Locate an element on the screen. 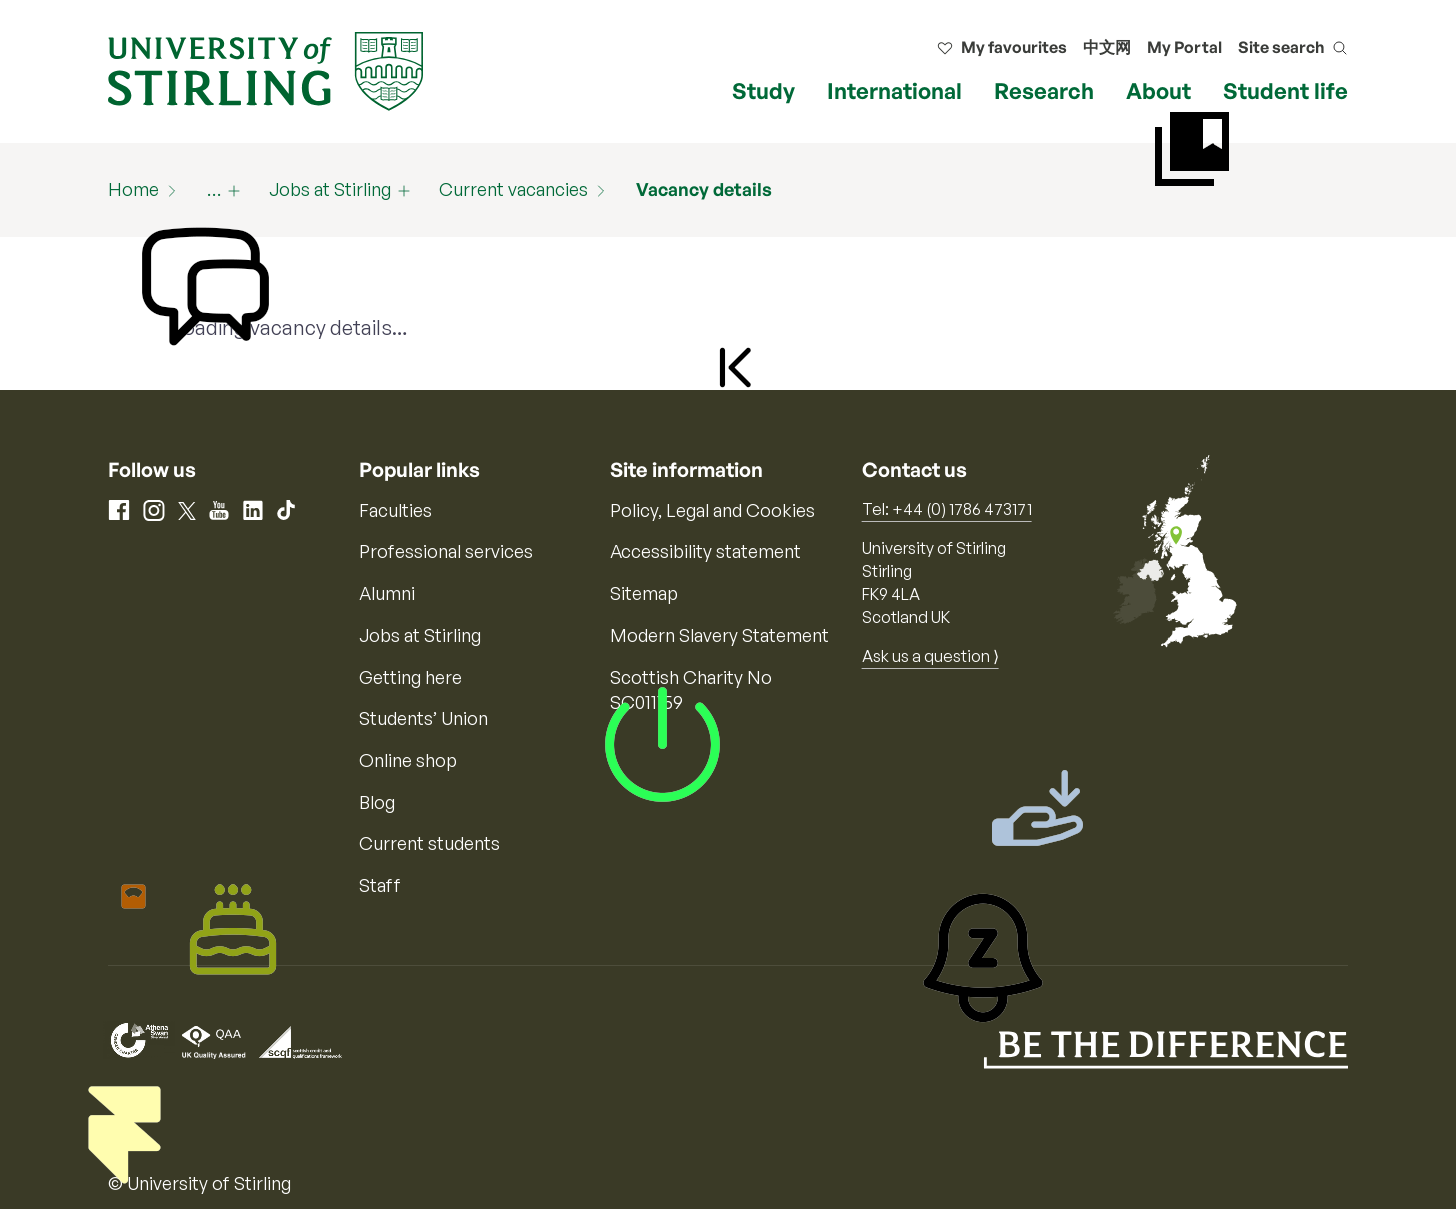 This screenshot has height=1209, width=1456. access your bookmarked collections is located at coordinates (1192, 149).